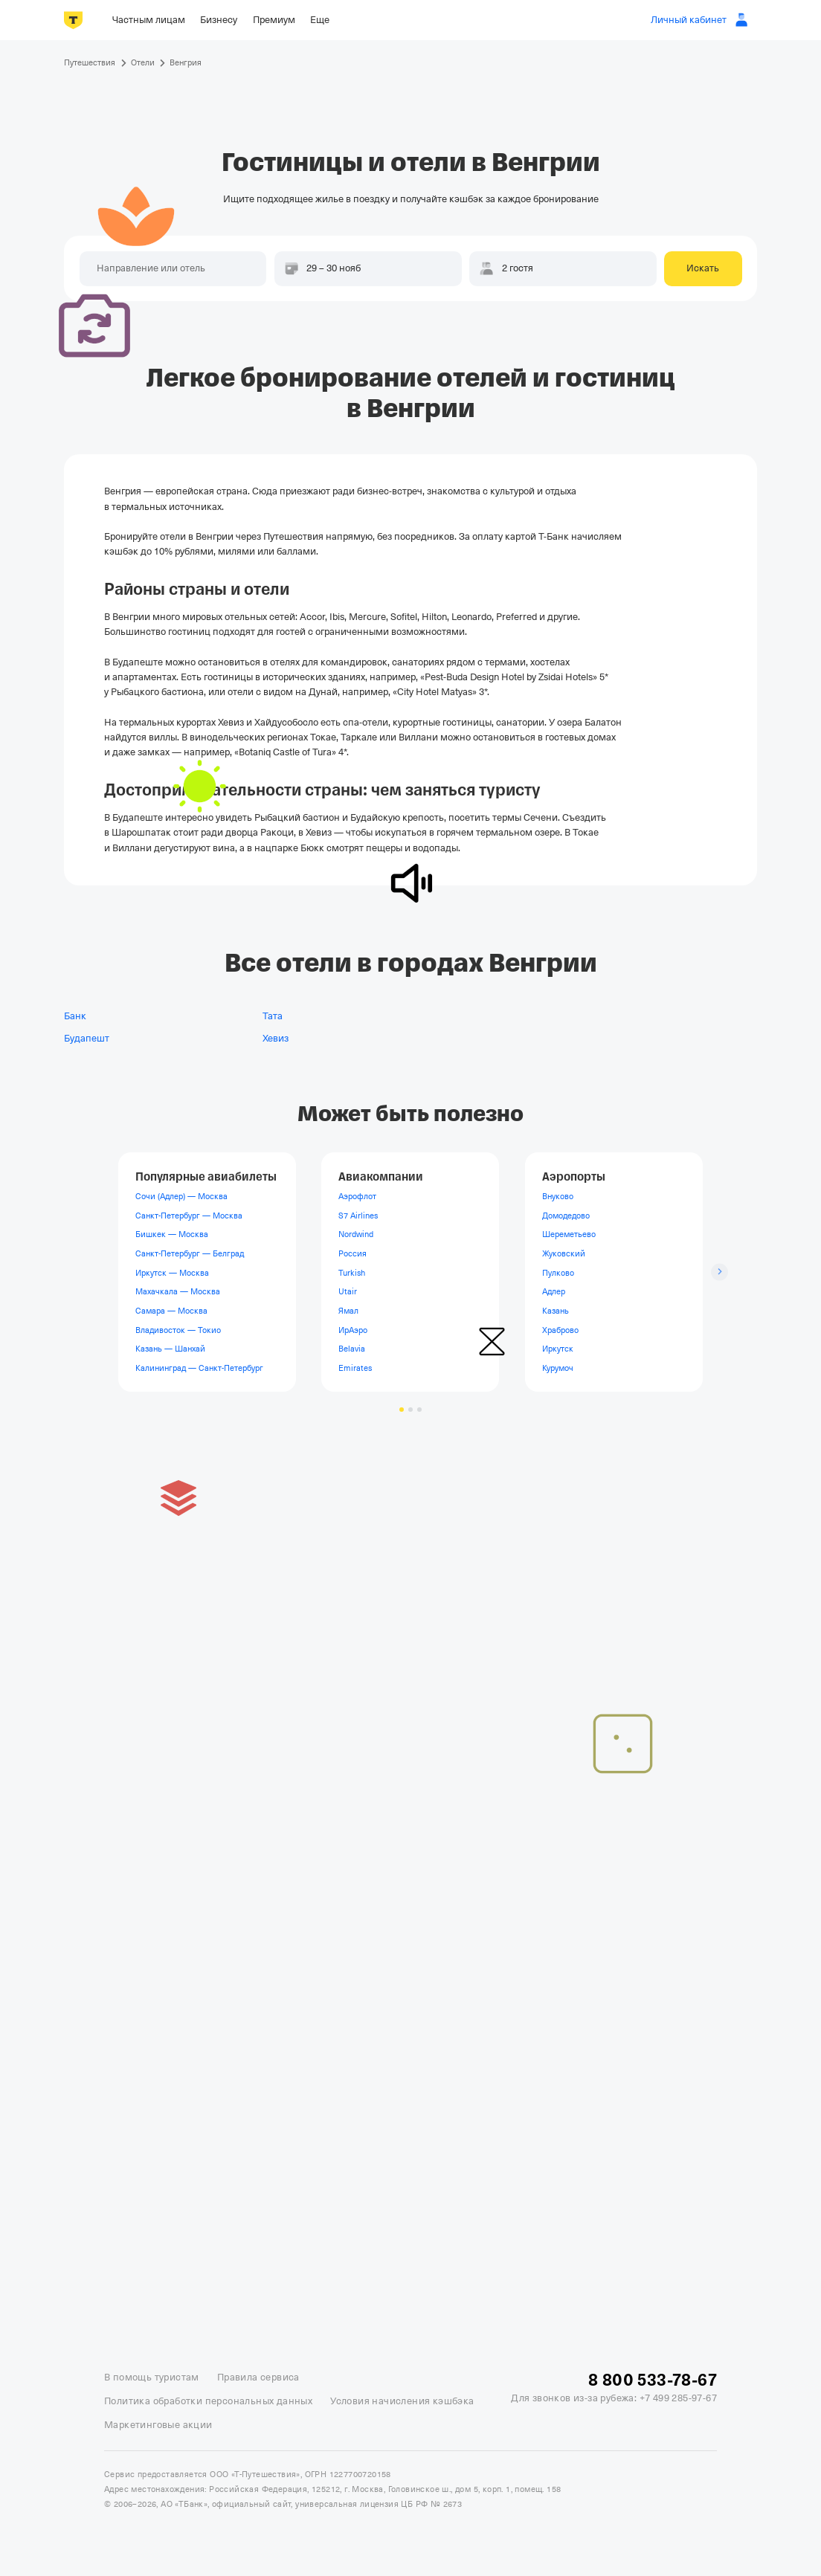  What do you see at coordinates (492, 1341) in the screenshot?
I see `indicates loading or processing in progress` at bounding box center [492, 1341].